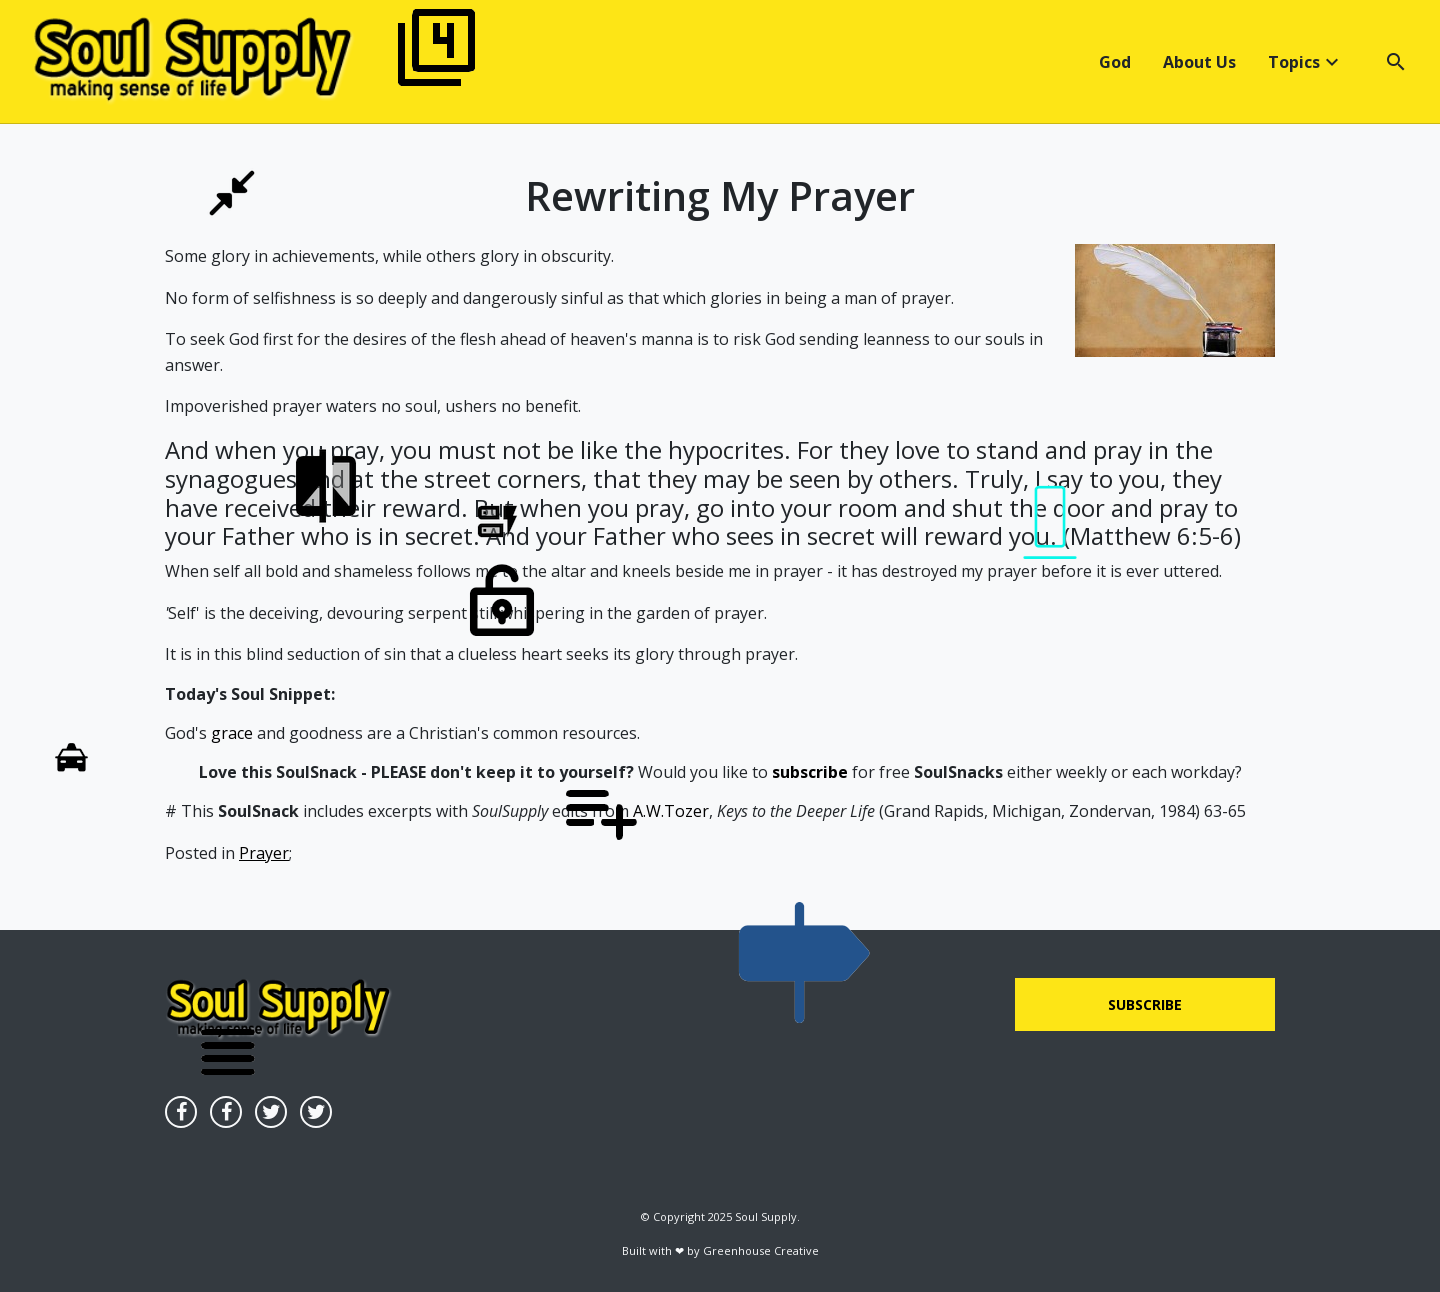 The image size is (1440, 1292). I want to click on request a taxi or ride service, so click(71, 759).